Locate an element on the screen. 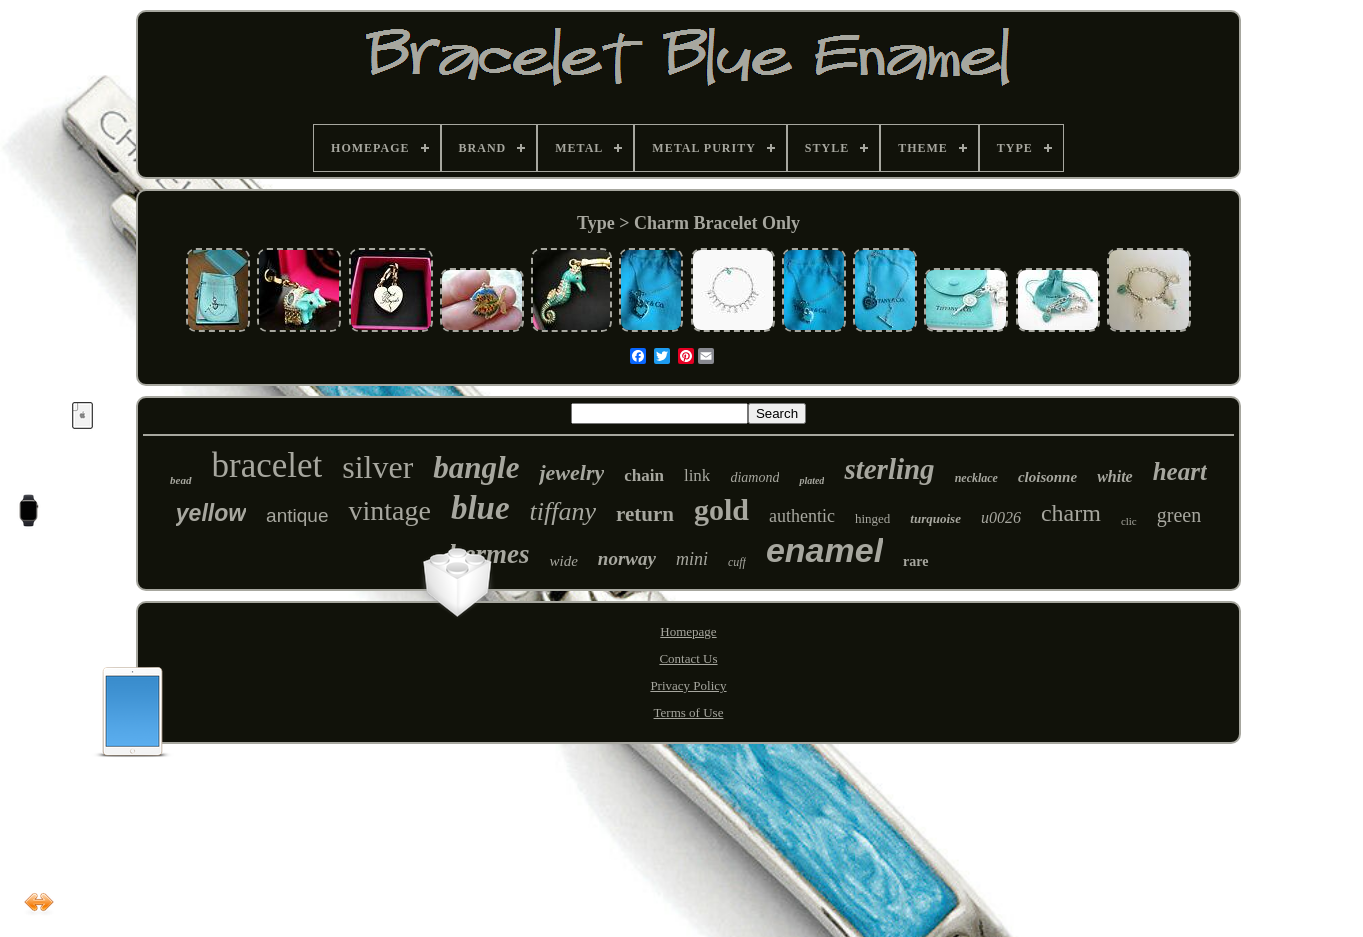 Image resolution: width=1363 pixels, height=937 pixels. a quicklook plugin or generator component is located at coordinates (457, 583).